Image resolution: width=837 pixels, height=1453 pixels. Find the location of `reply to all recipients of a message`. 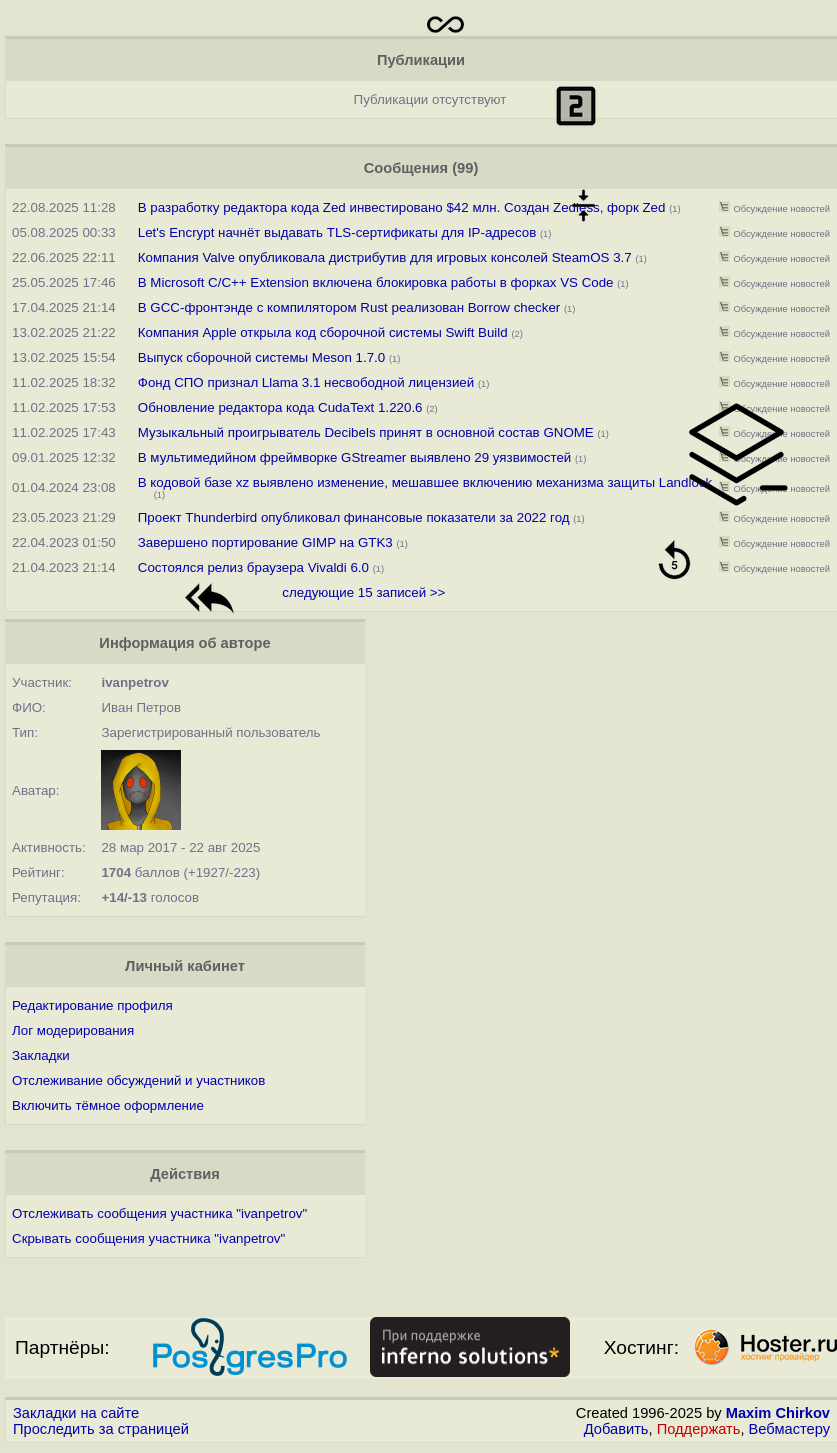

reply to all recipients of a message is located at coordinates (209, 597).